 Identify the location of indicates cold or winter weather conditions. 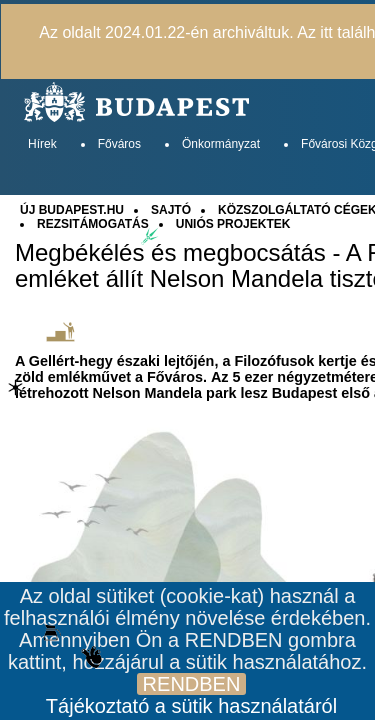
(15, 387).